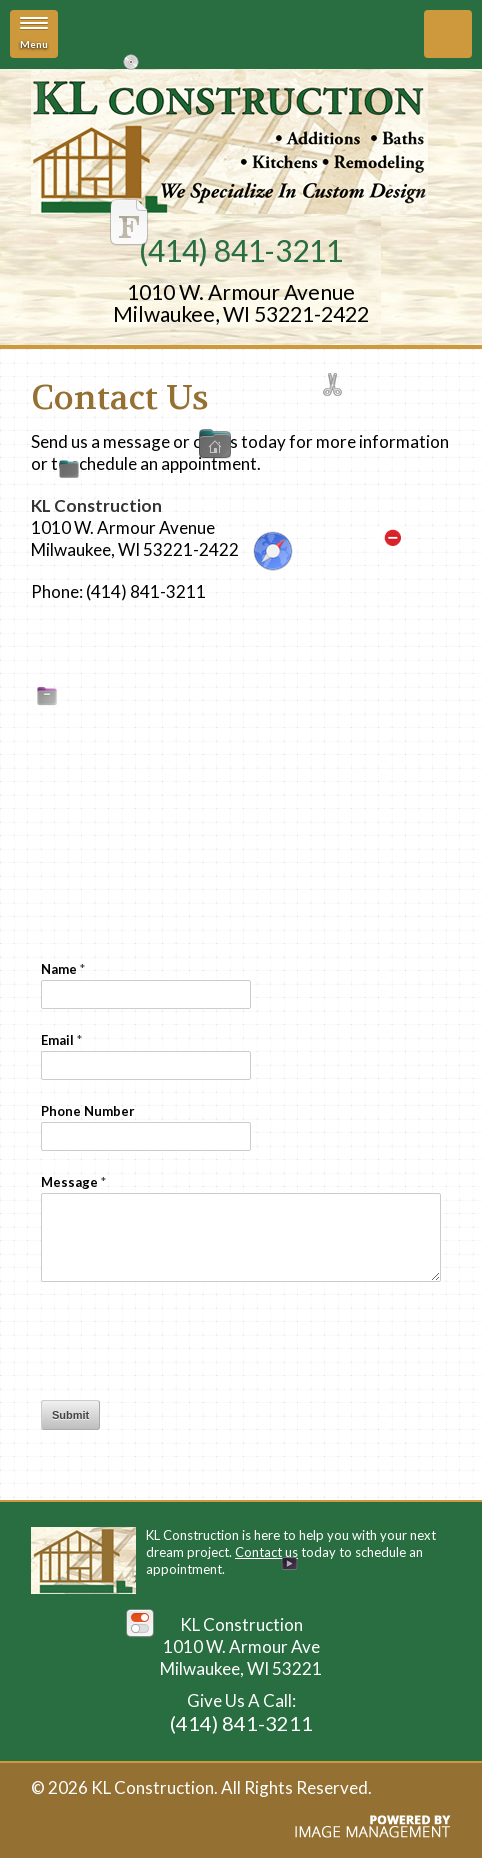 This screenshot has height=1858, width=482. I want to click on indicates a CD or optical disc drive, so click(131, 62).